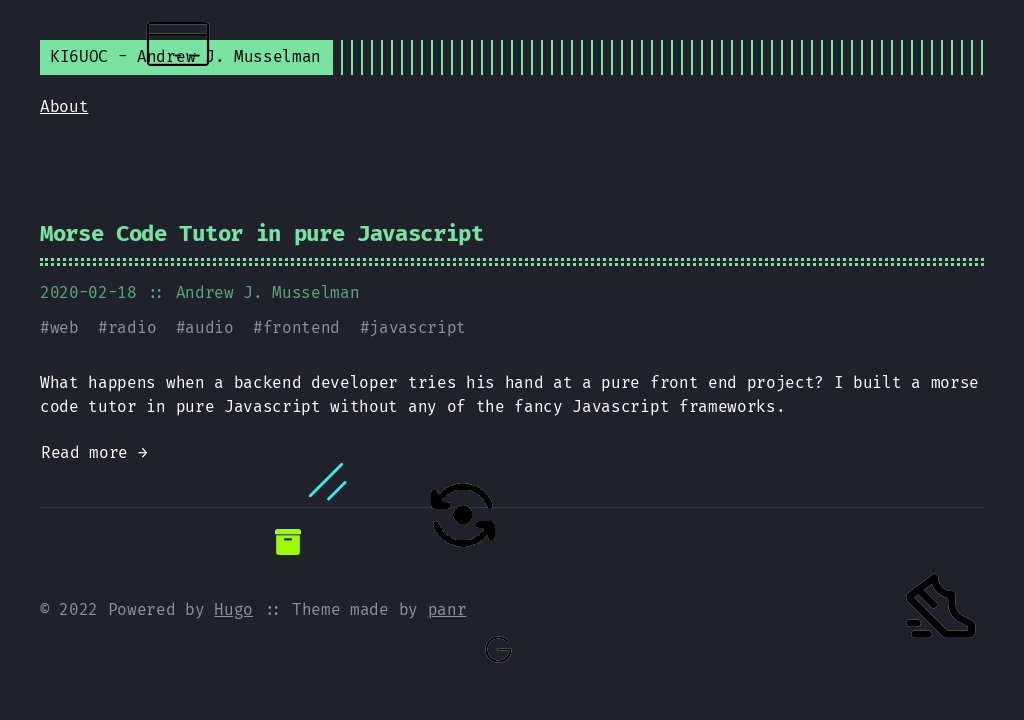 This screenshot has height=720, width=1024. Describe the element at coordinates (288, 542) in the screenshot. I see `access storage or archived files` at that location.